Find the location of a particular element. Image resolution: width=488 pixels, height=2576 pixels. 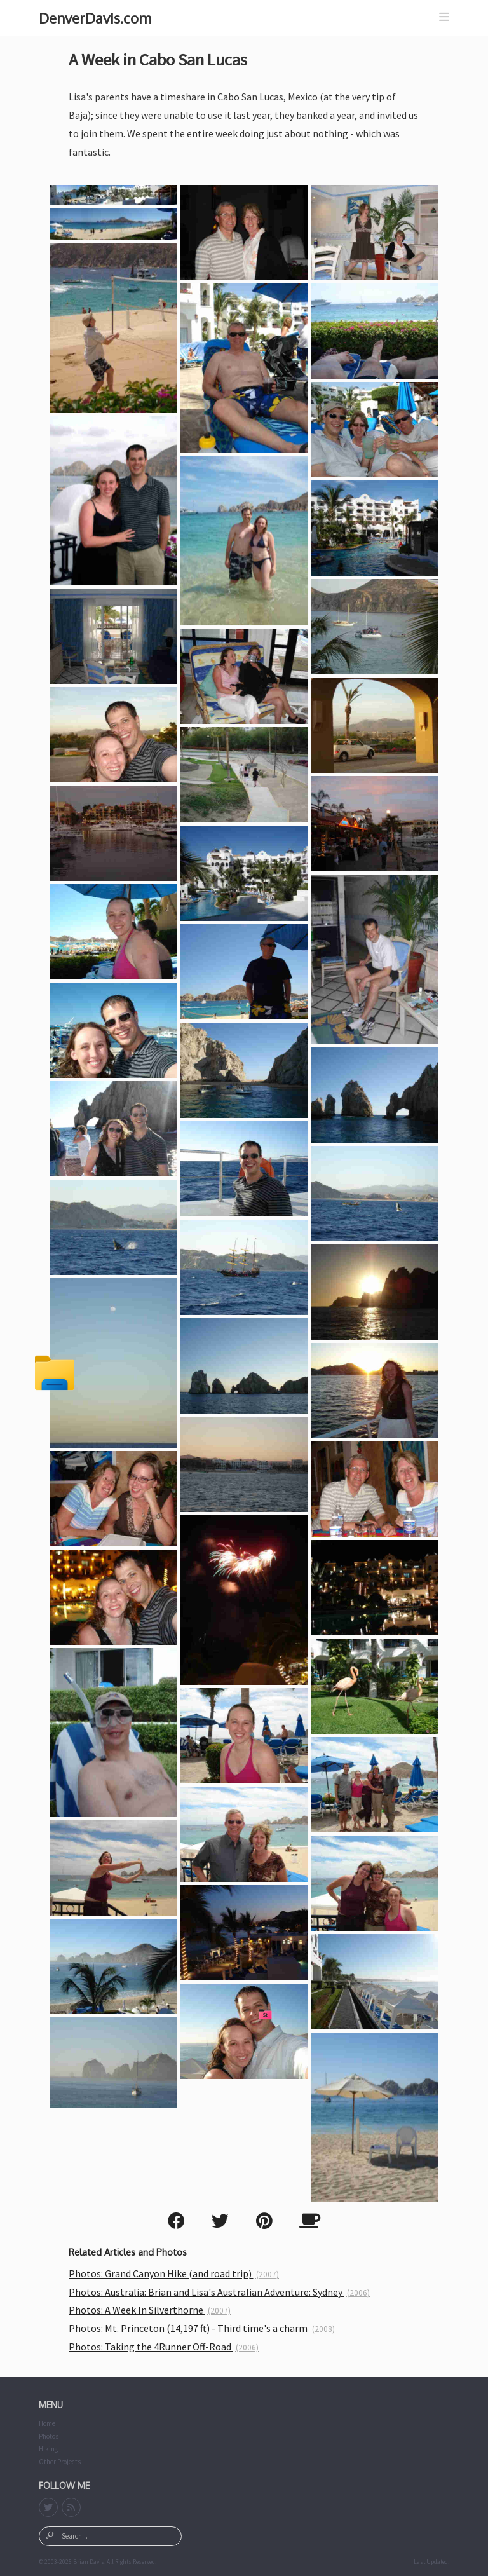

open file explorer is located at coordinates (55, 1372).